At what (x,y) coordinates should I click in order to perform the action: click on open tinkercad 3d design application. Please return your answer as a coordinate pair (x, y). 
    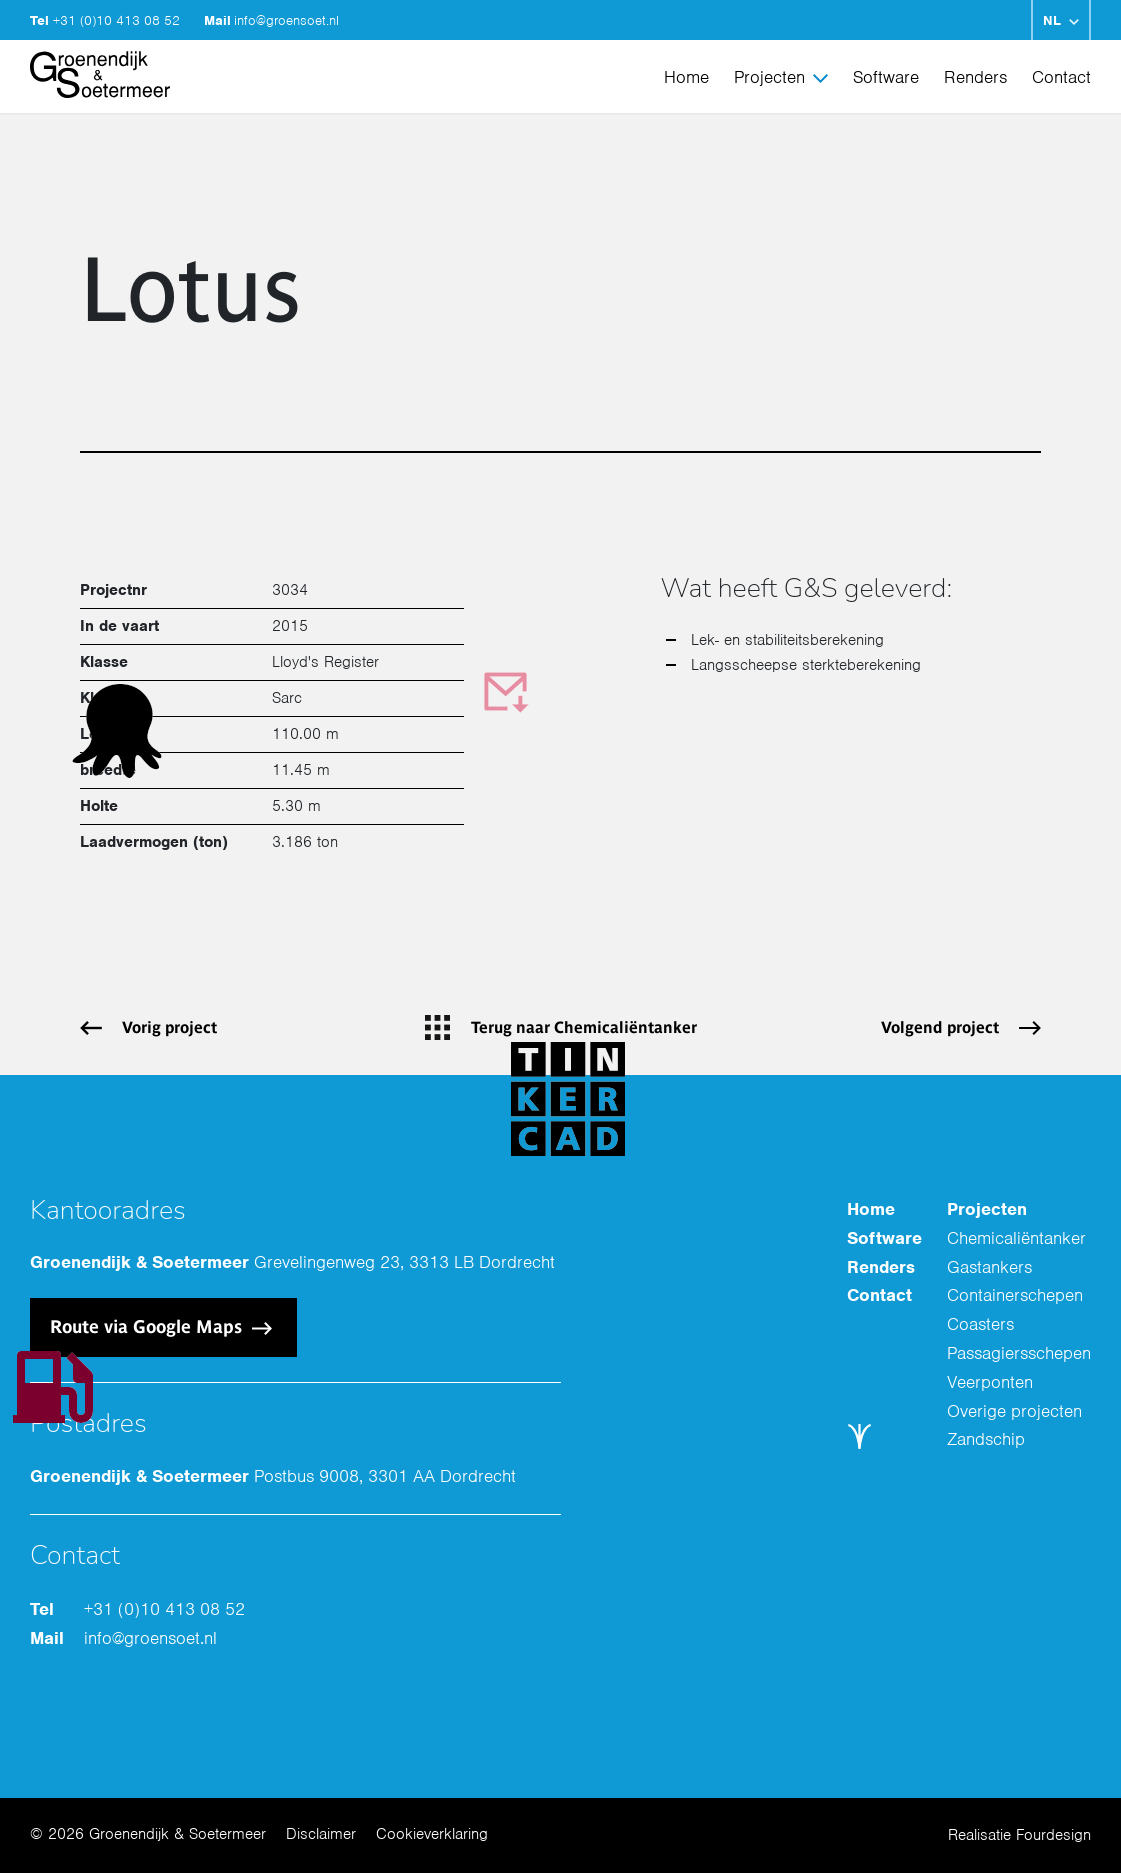
    Looking at the image, I should click on (568, 1099).